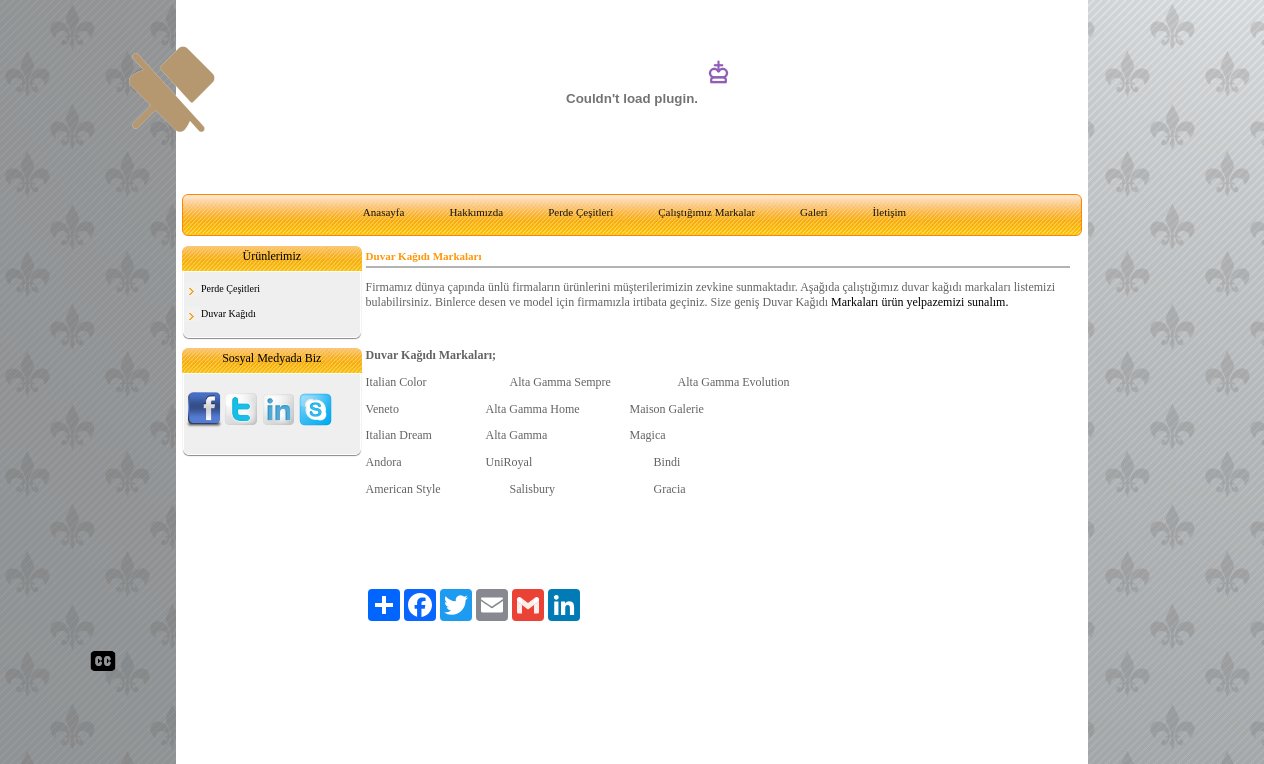 The height and width of the screenshot is (764, 1264). I want to click on unpin this item, so click(168, 92).